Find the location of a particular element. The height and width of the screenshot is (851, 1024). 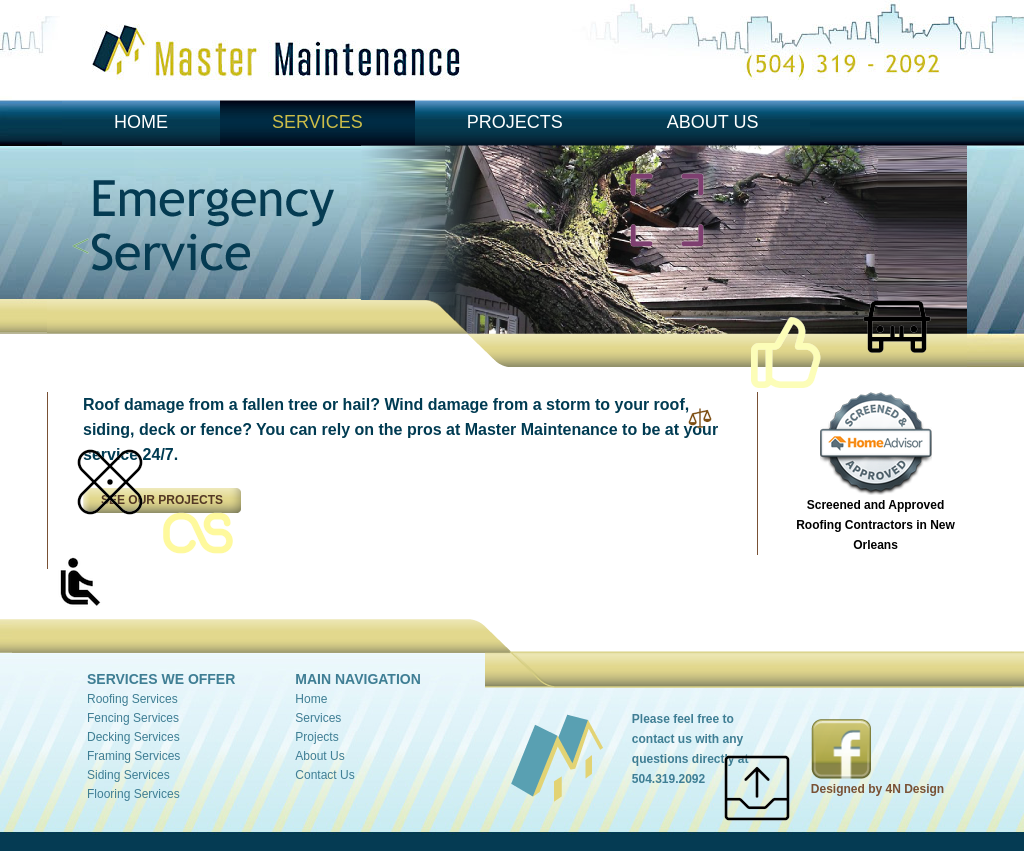

expand to fullscreen mode is located at coordinates (667, 210).